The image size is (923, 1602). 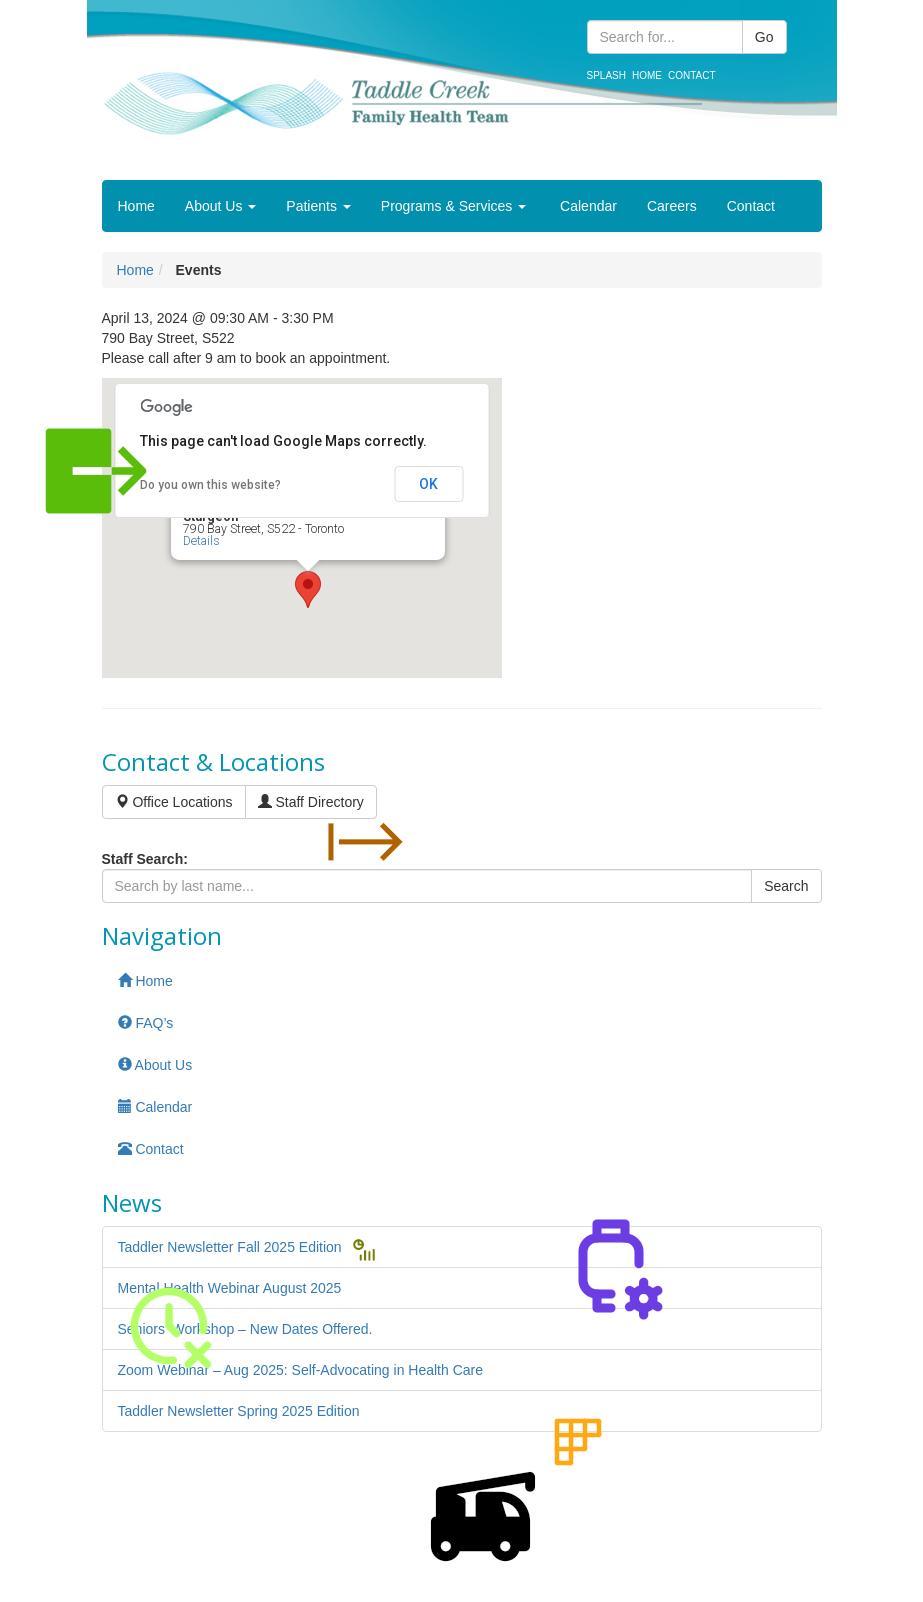 What do you see at coordinates (480, 1521) in the screenshot?
I see `request roadside assistance or towing` at bounding box center [480, 1521].